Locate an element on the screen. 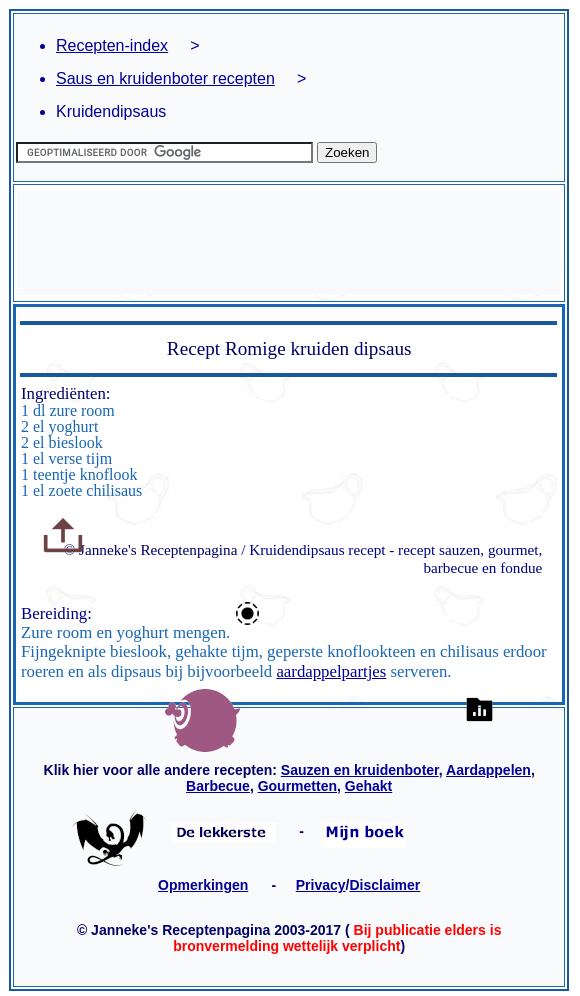 The width and height of the screenshot is (580, 996). upload a file or document is located at coordinates (63, 535).